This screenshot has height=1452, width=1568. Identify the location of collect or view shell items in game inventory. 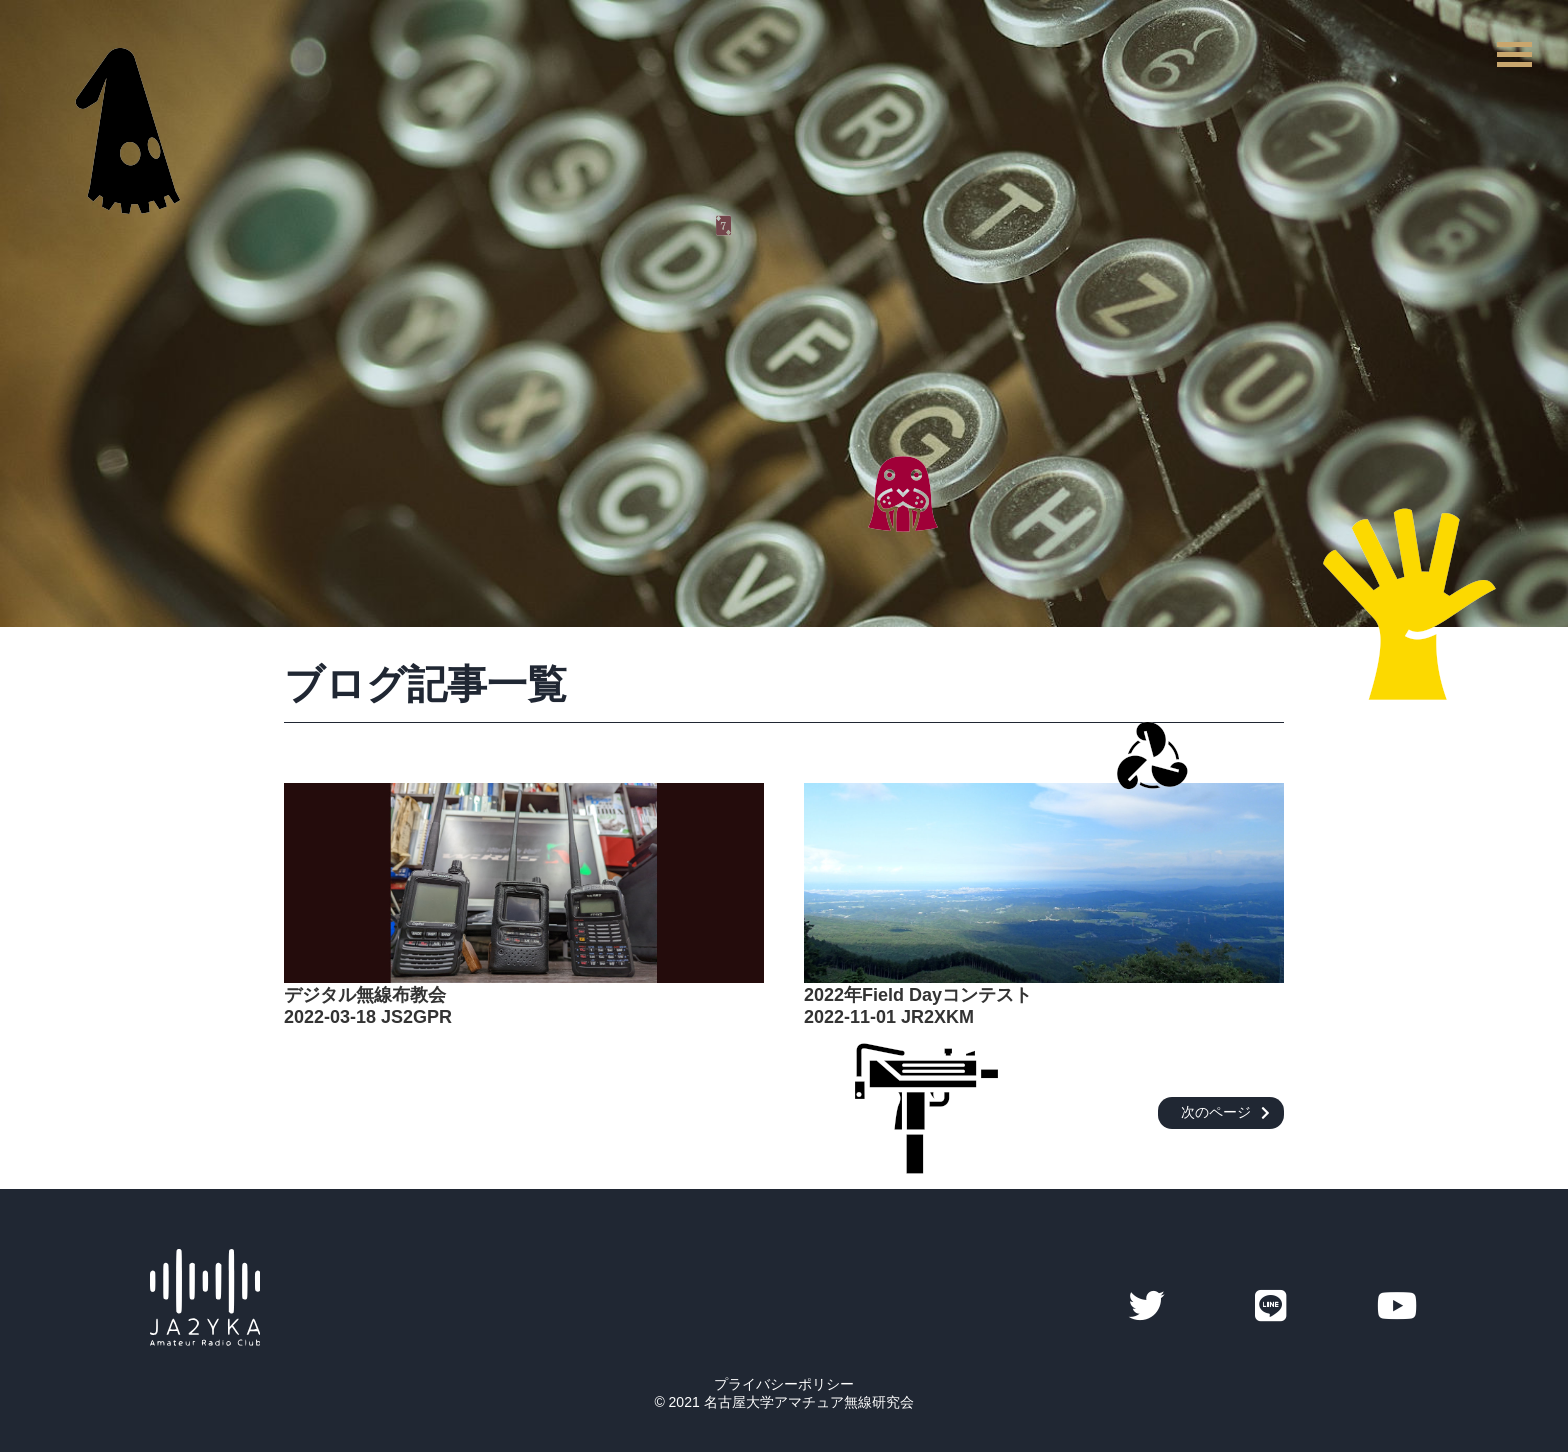
(1152, 757).